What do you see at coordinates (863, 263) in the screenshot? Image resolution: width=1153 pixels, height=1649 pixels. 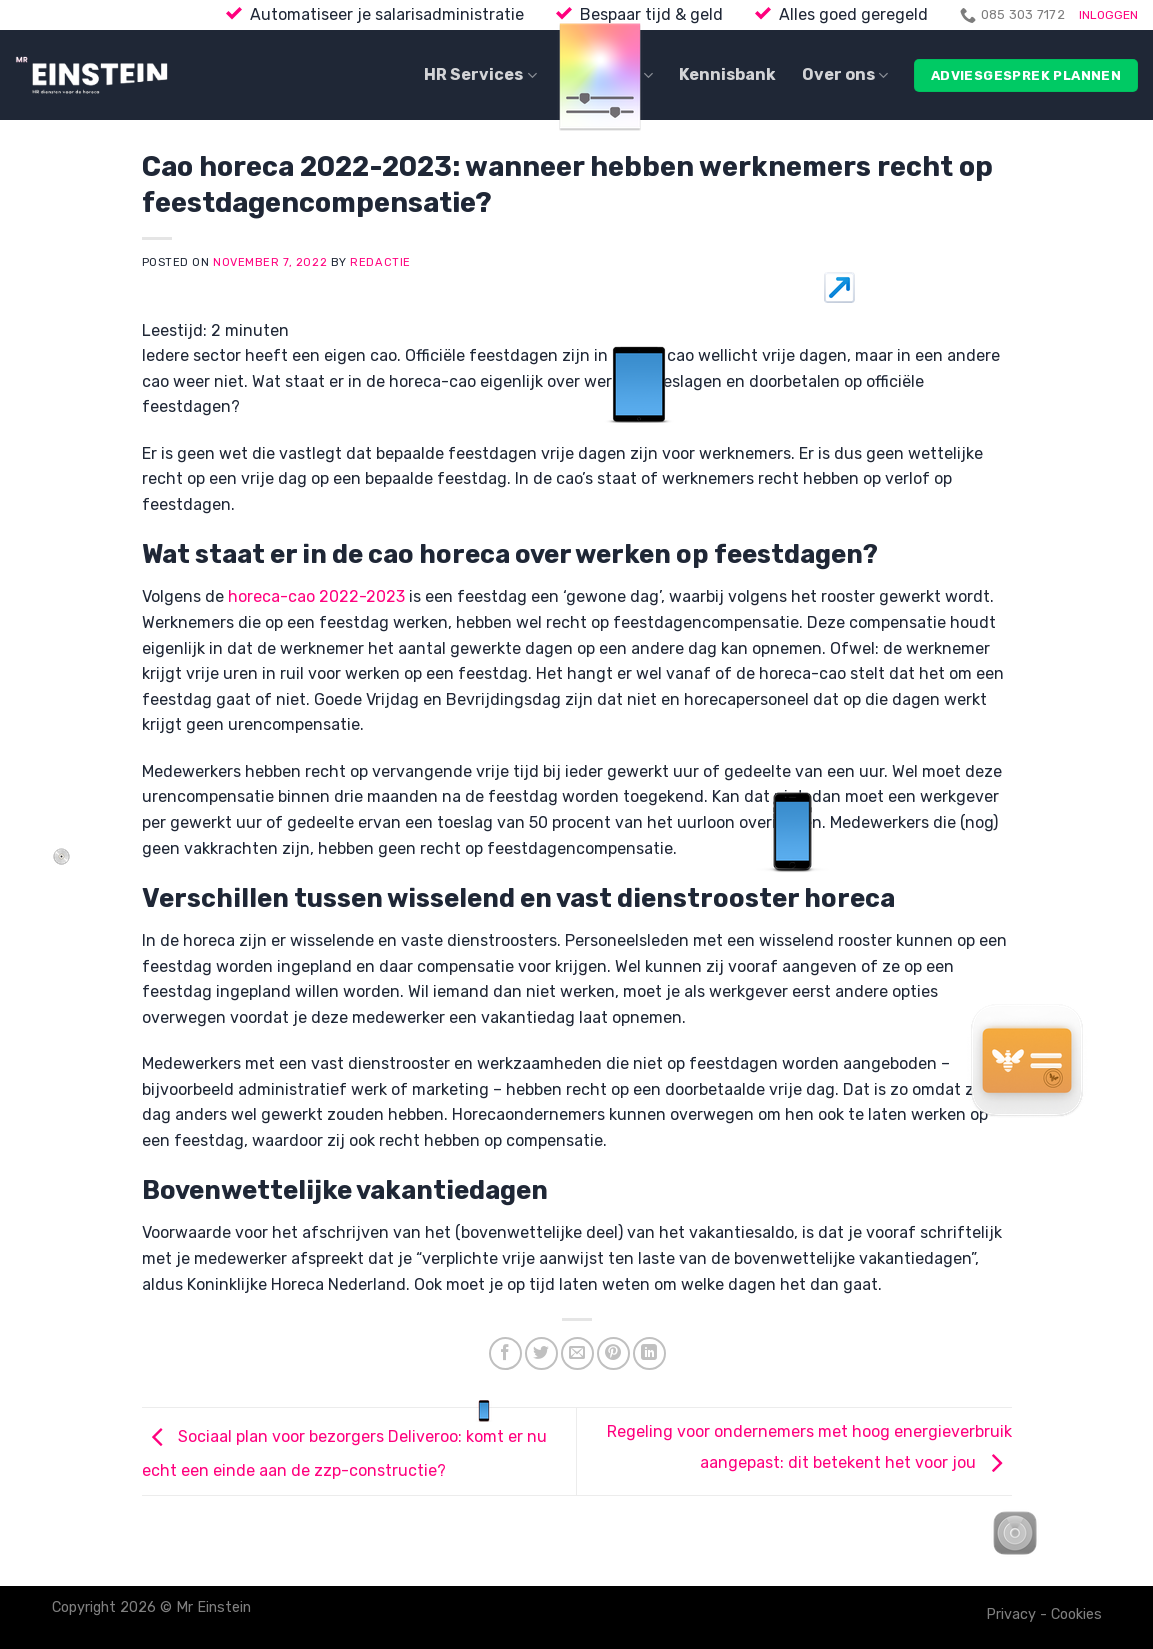 I see `indicates this item is a shortcut to another file or application` at bounding box center [863, 263].